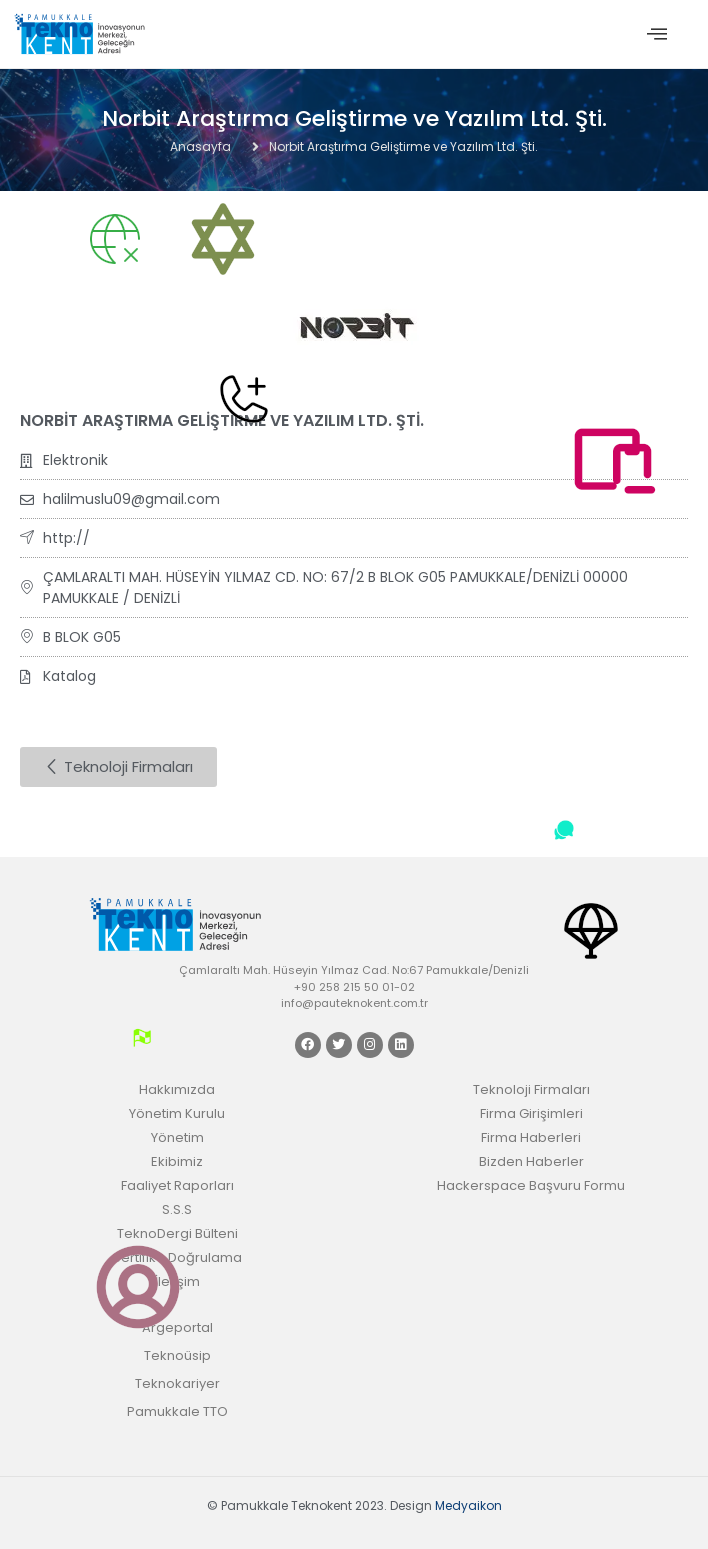 This screenshot has height=1549, width=708. Describe the element at coordinates (141, 1037) in the screenshot. I see `indicates completion or finish line` at that location.